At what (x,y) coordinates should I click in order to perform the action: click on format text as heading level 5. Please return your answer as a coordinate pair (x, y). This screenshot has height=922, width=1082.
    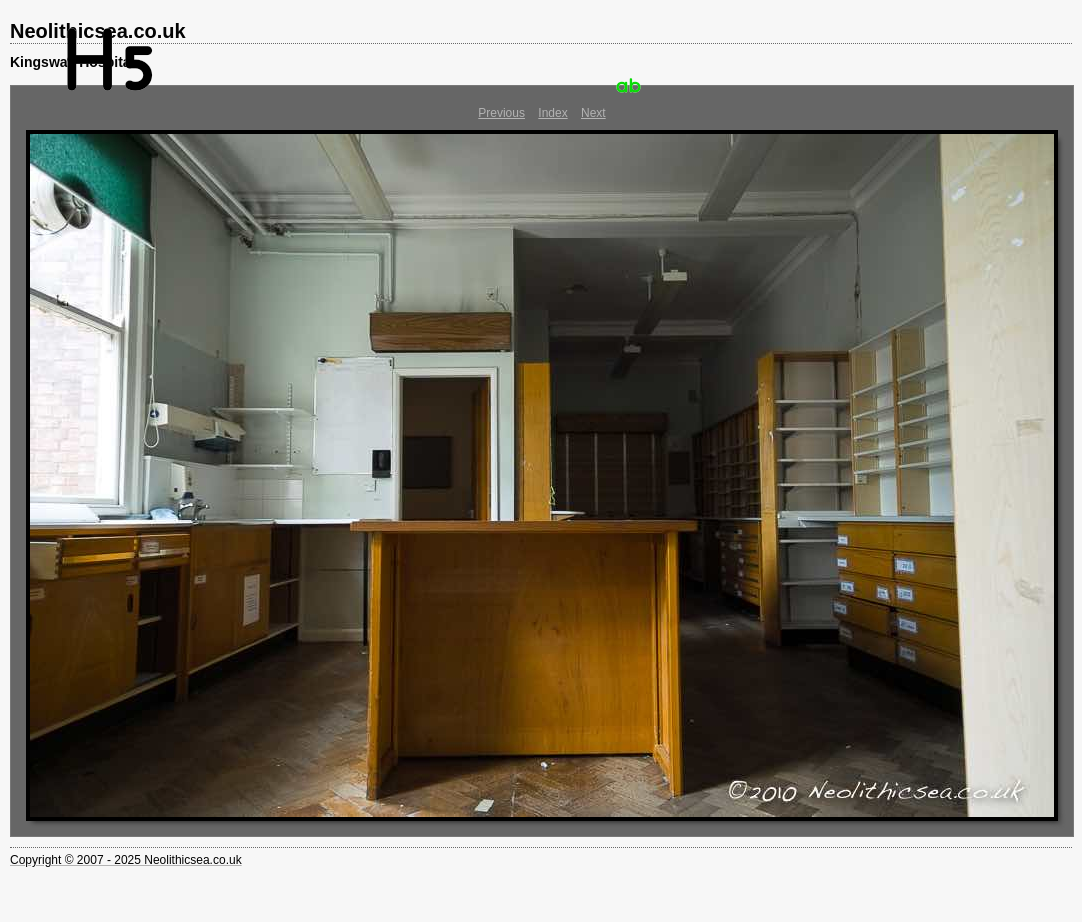
    Looking at the image, I should click on (107, 59).